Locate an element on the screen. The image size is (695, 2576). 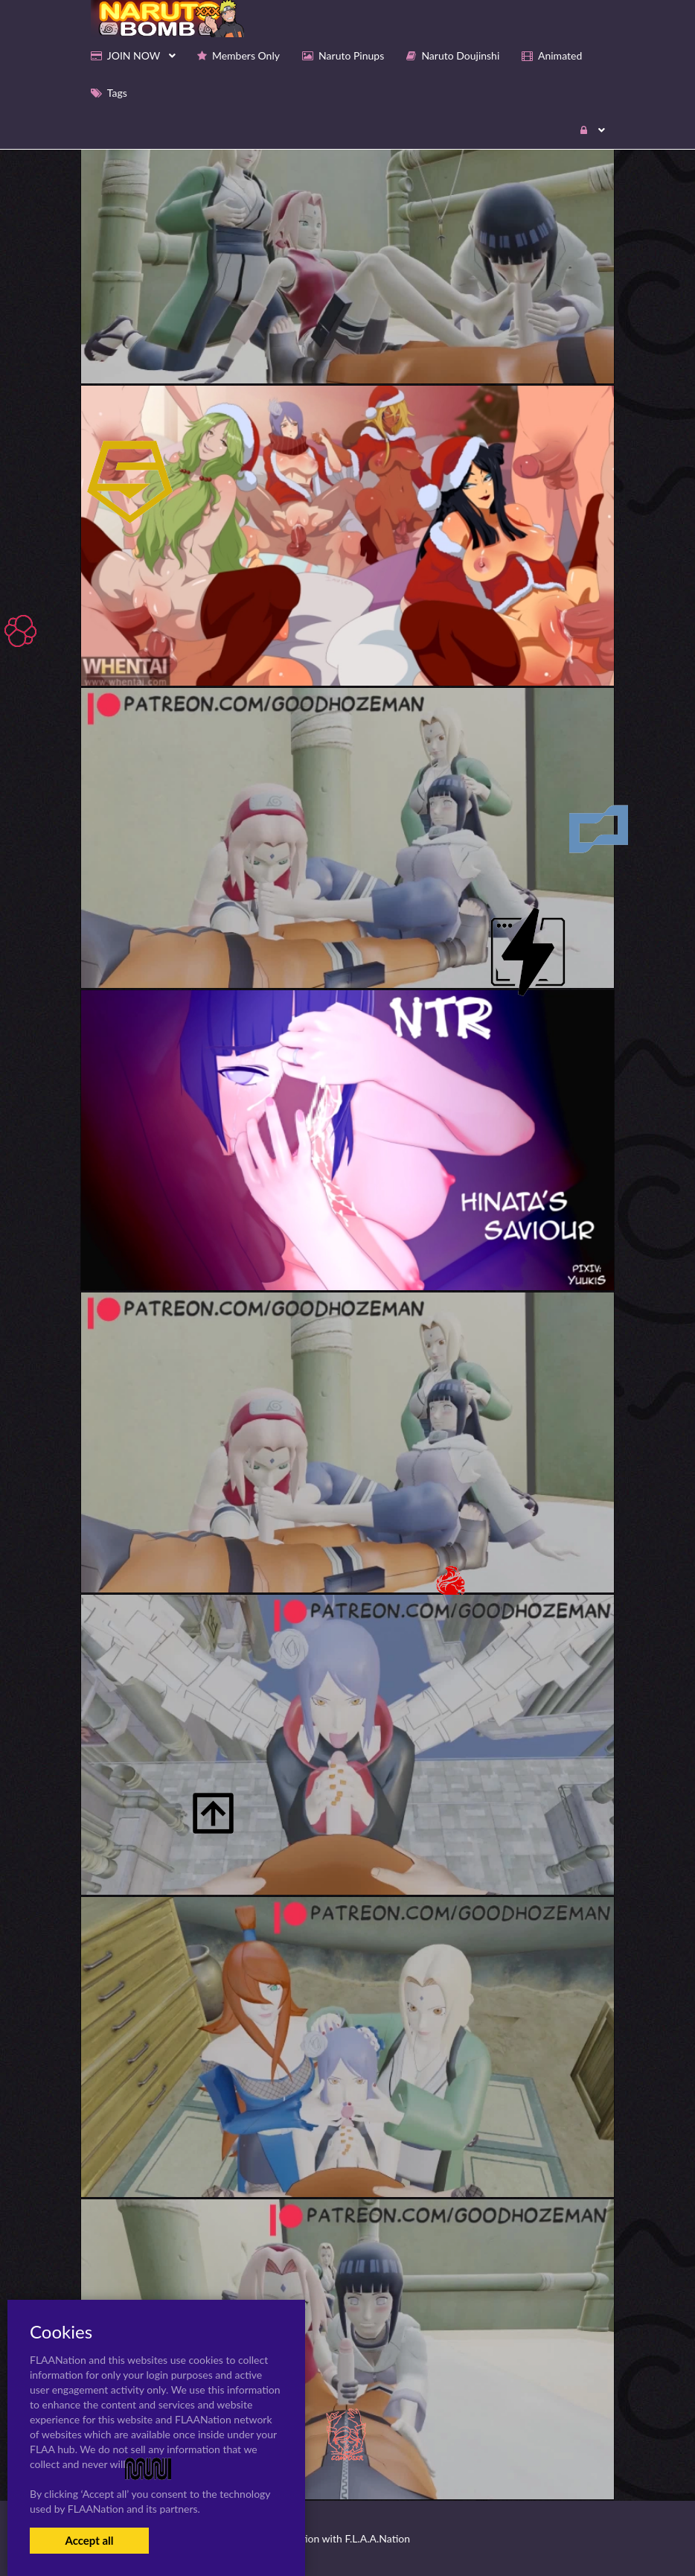
upload a file or content is located at coordinates (213, 1813).